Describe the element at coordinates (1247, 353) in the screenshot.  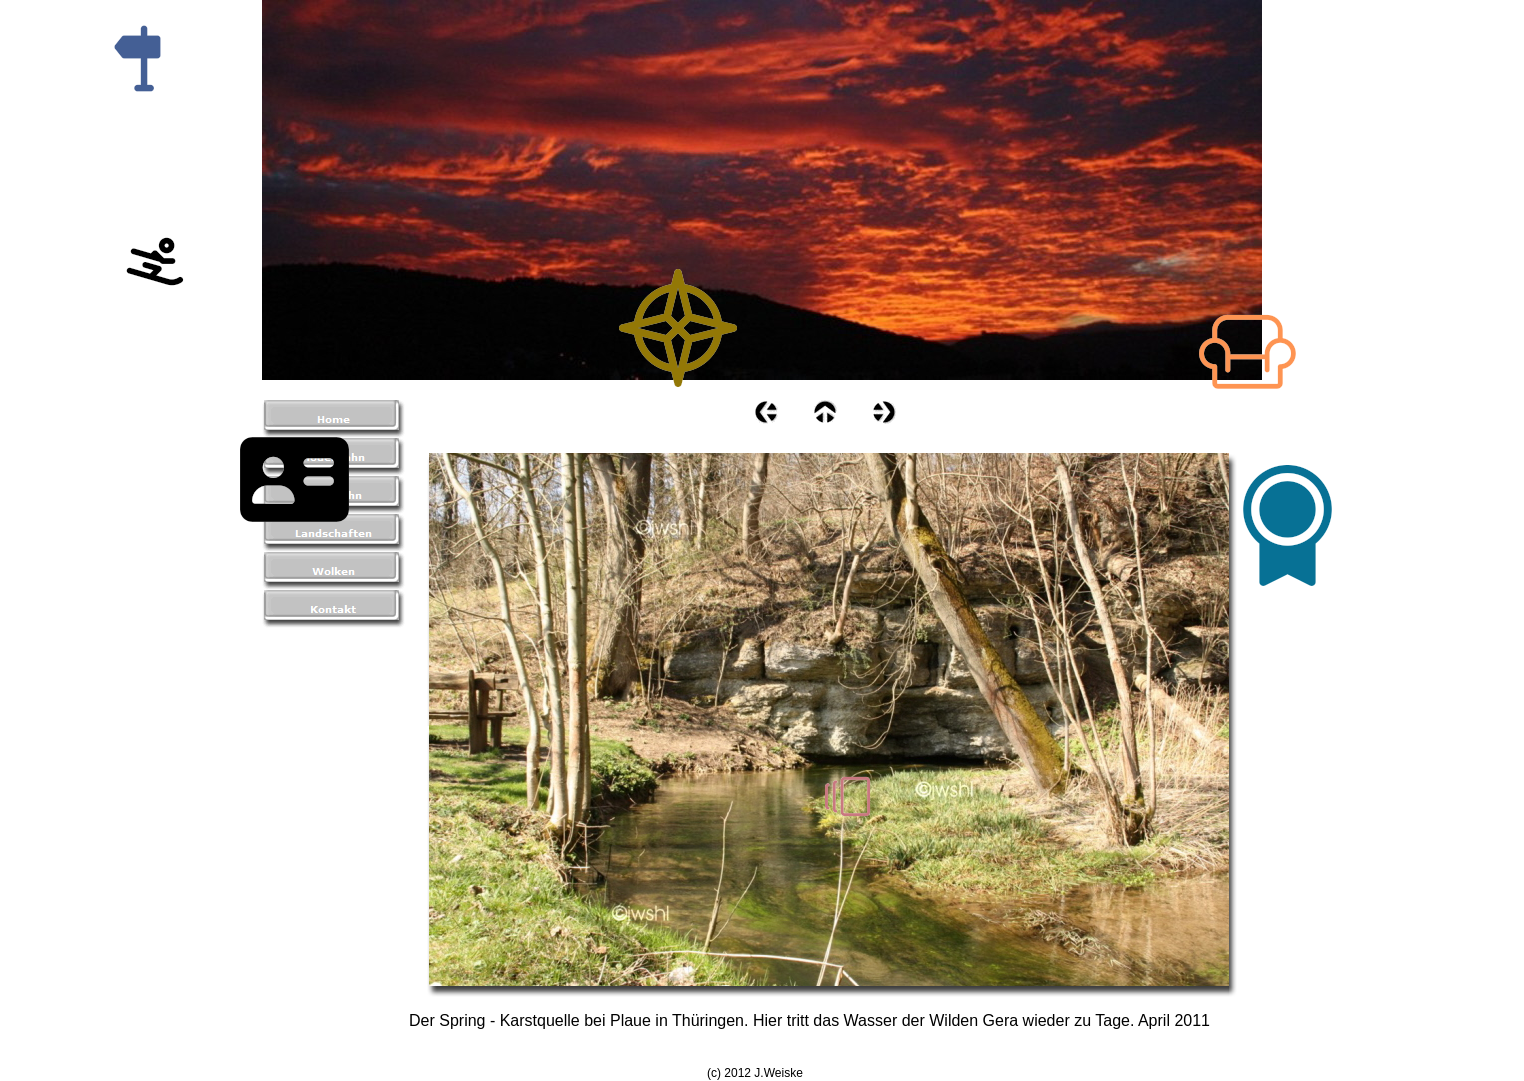
I see `browse furniture or home decor items` at that location.